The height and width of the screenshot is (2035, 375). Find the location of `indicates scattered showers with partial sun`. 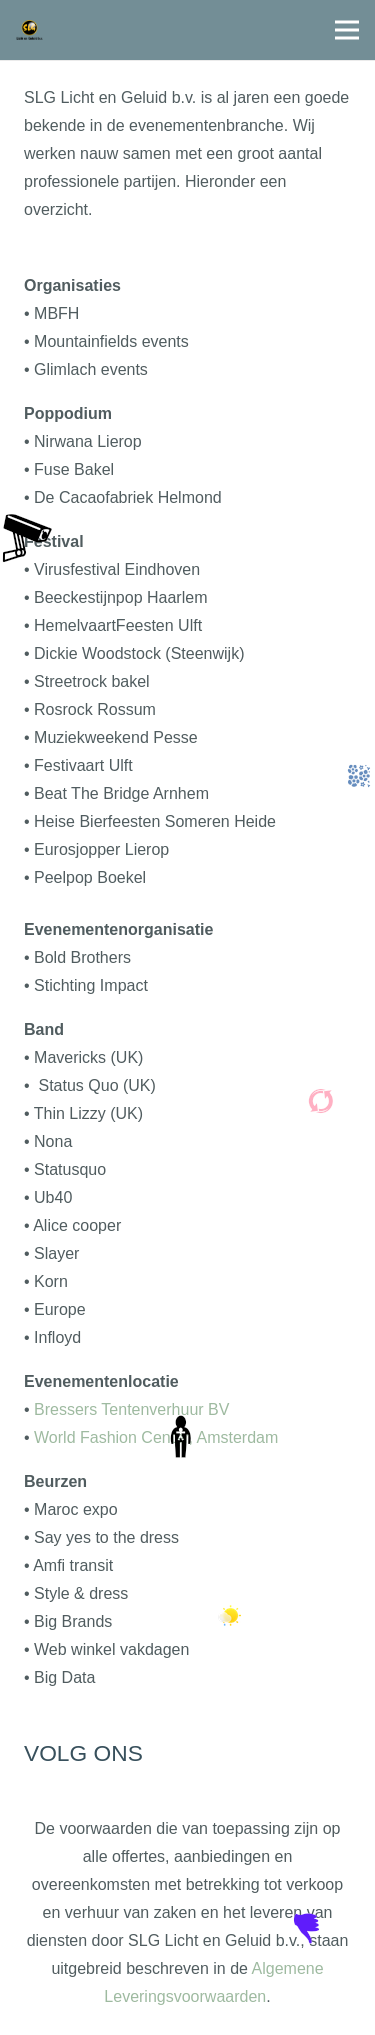

indicates scattered showers with partial sun is located at coordinates (229, 1615).